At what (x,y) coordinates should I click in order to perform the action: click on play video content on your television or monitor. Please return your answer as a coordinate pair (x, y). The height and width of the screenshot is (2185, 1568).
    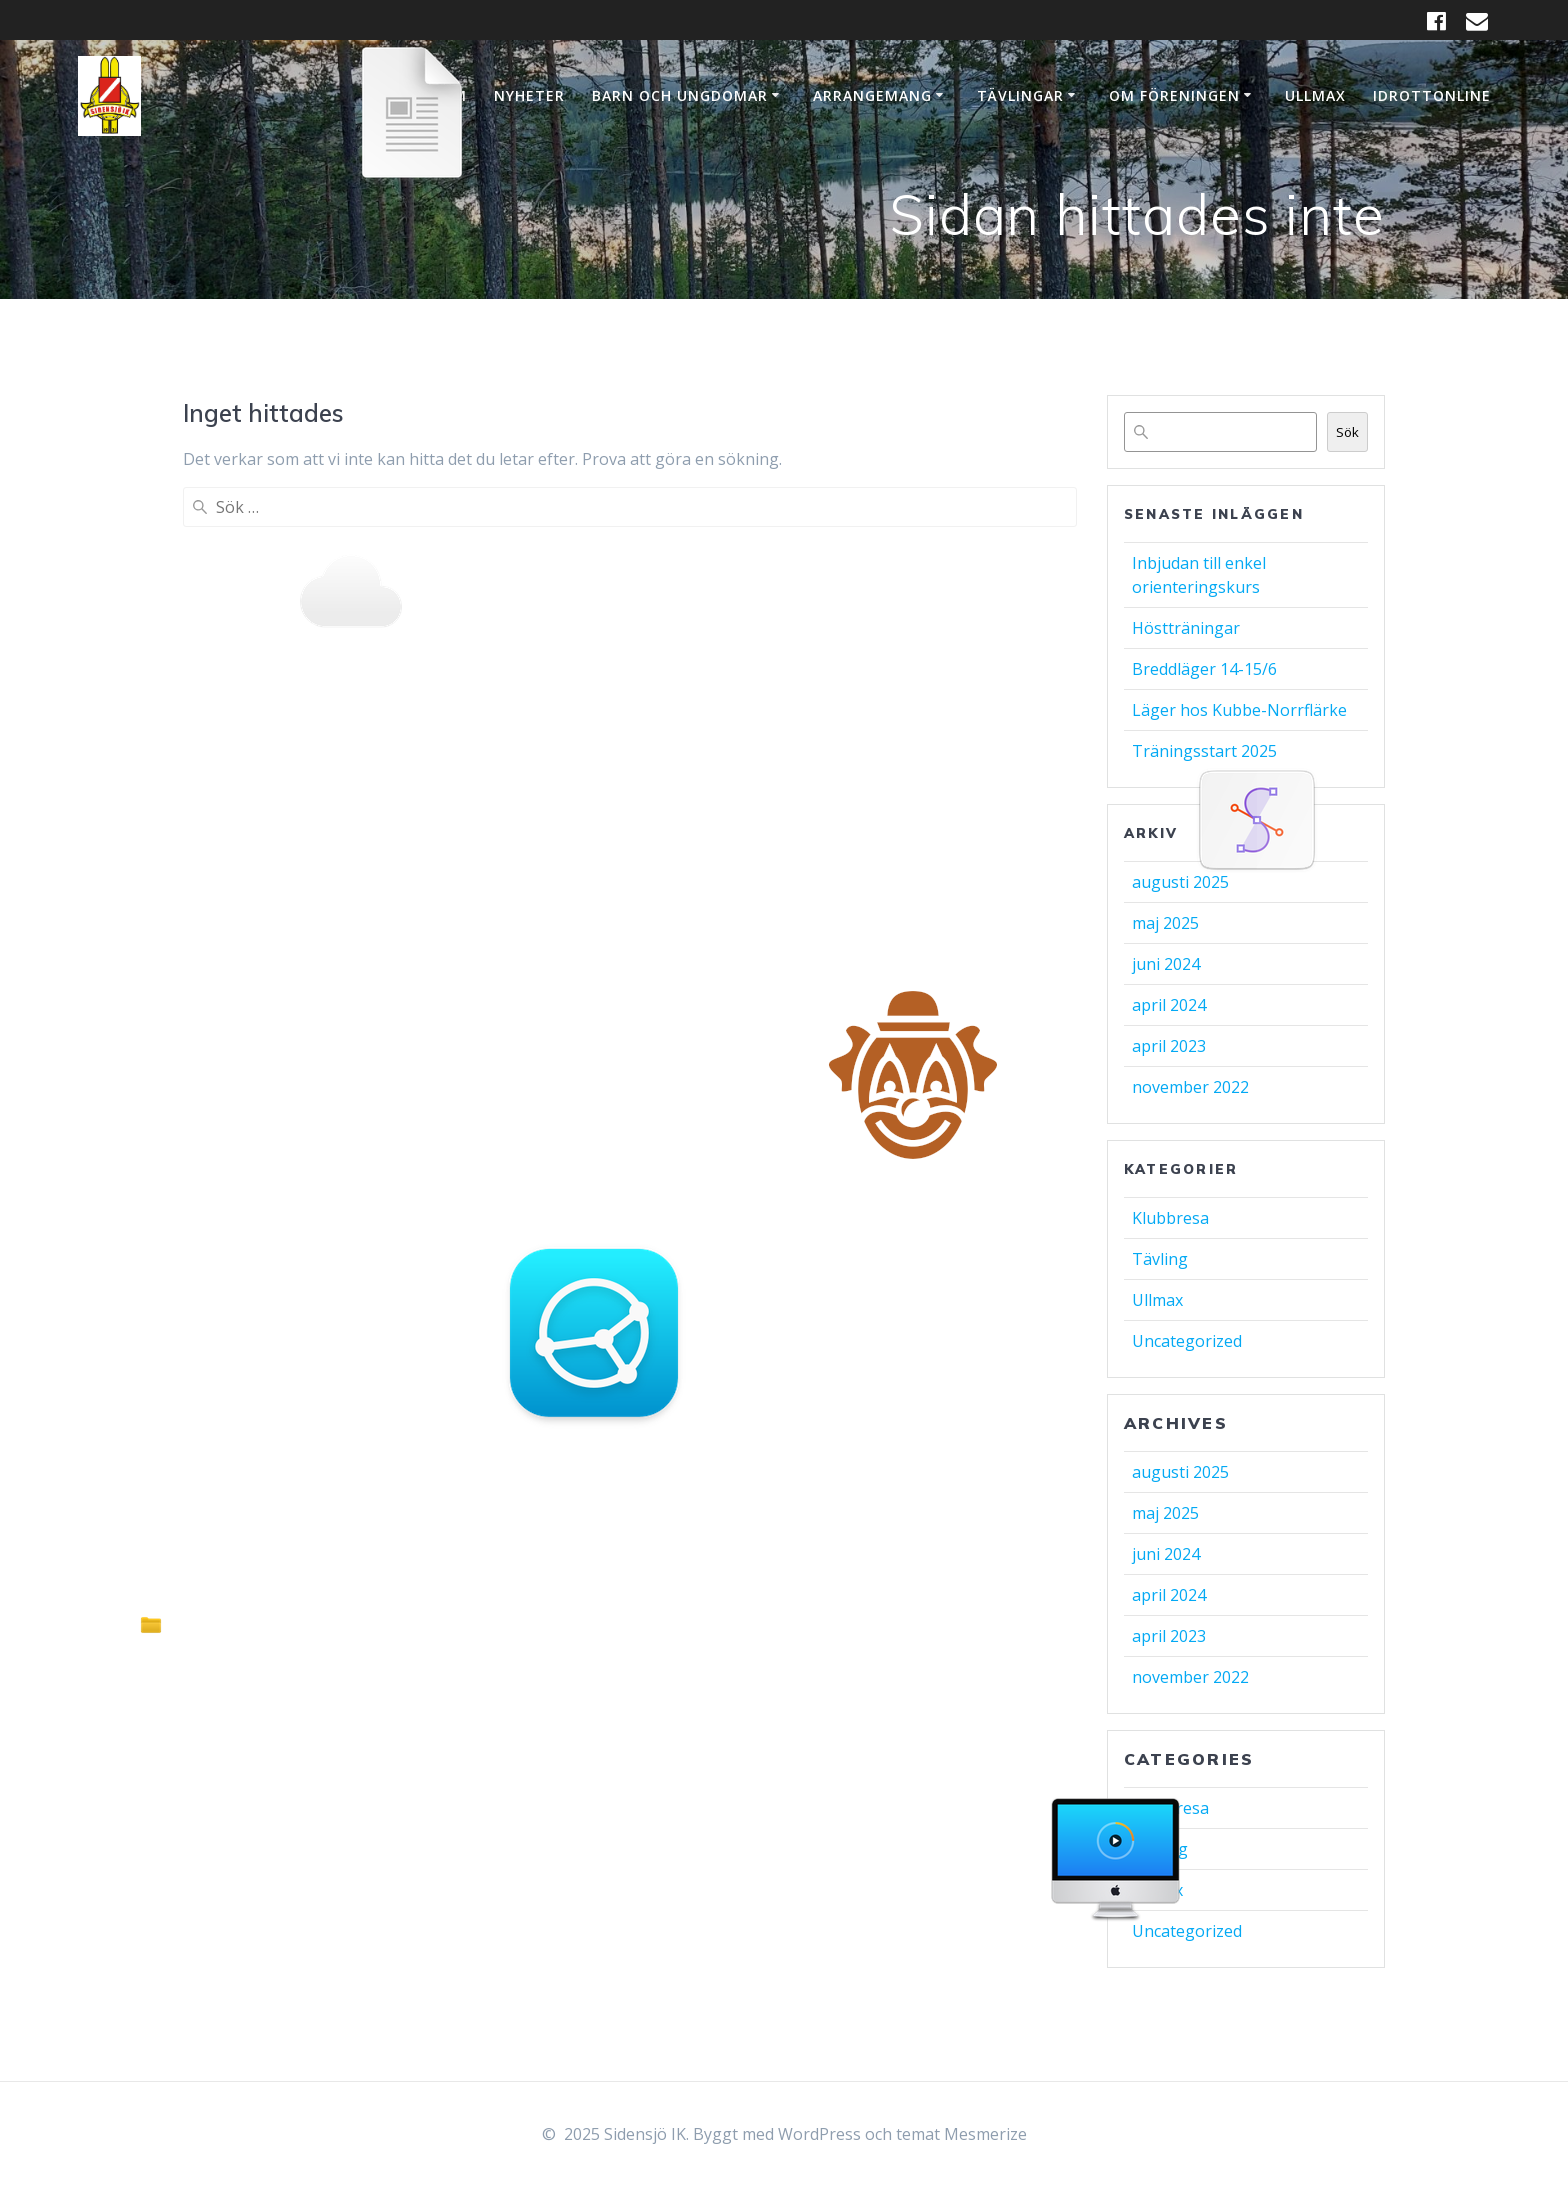
    Looking at the image, I should click on (1115, 1859).